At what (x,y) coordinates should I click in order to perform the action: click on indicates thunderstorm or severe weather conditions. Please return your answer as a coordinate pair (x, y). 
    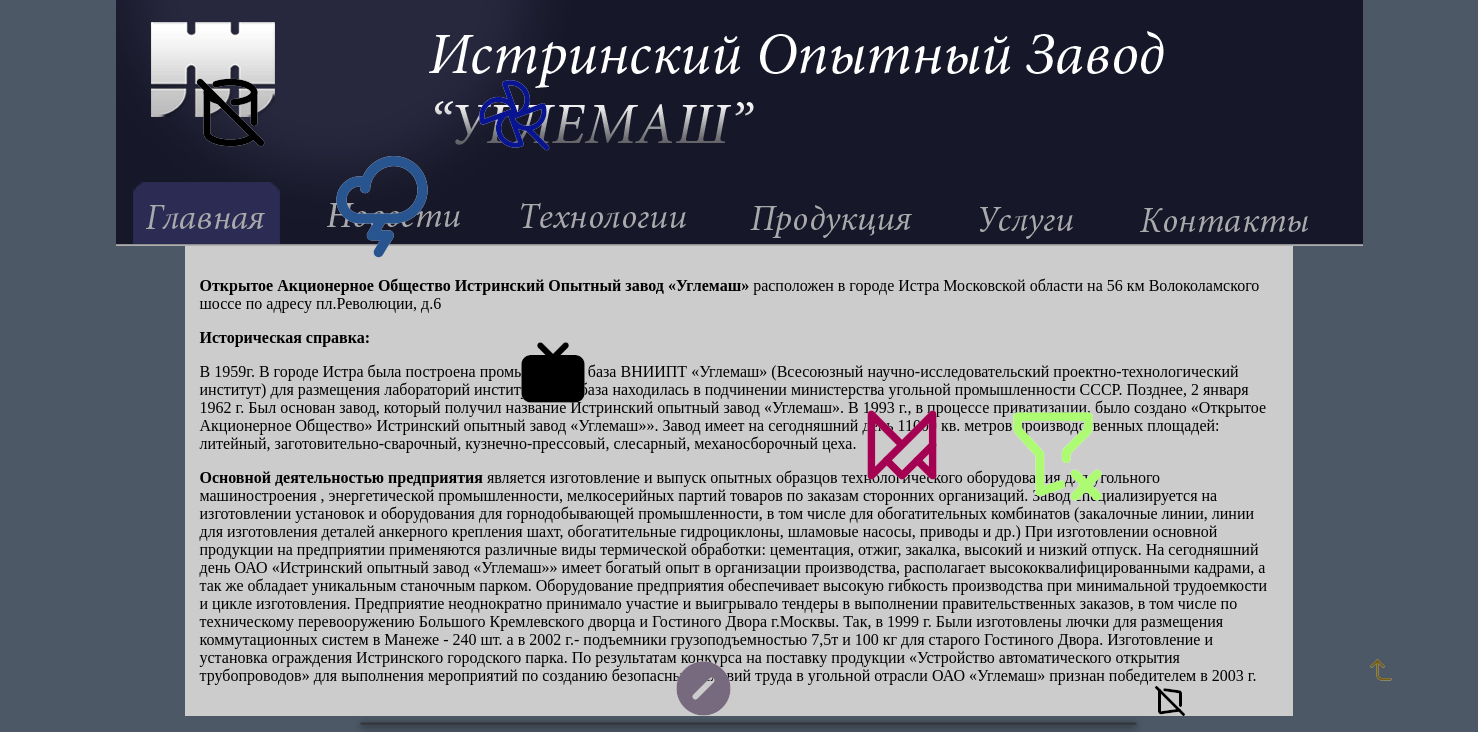
    Looking at the image, I should click on (382, 205).